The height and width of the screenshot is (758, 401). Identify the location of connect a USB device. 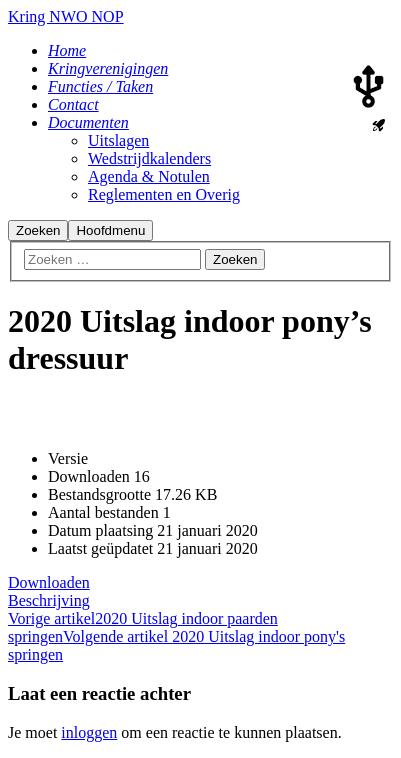
(368, 86).